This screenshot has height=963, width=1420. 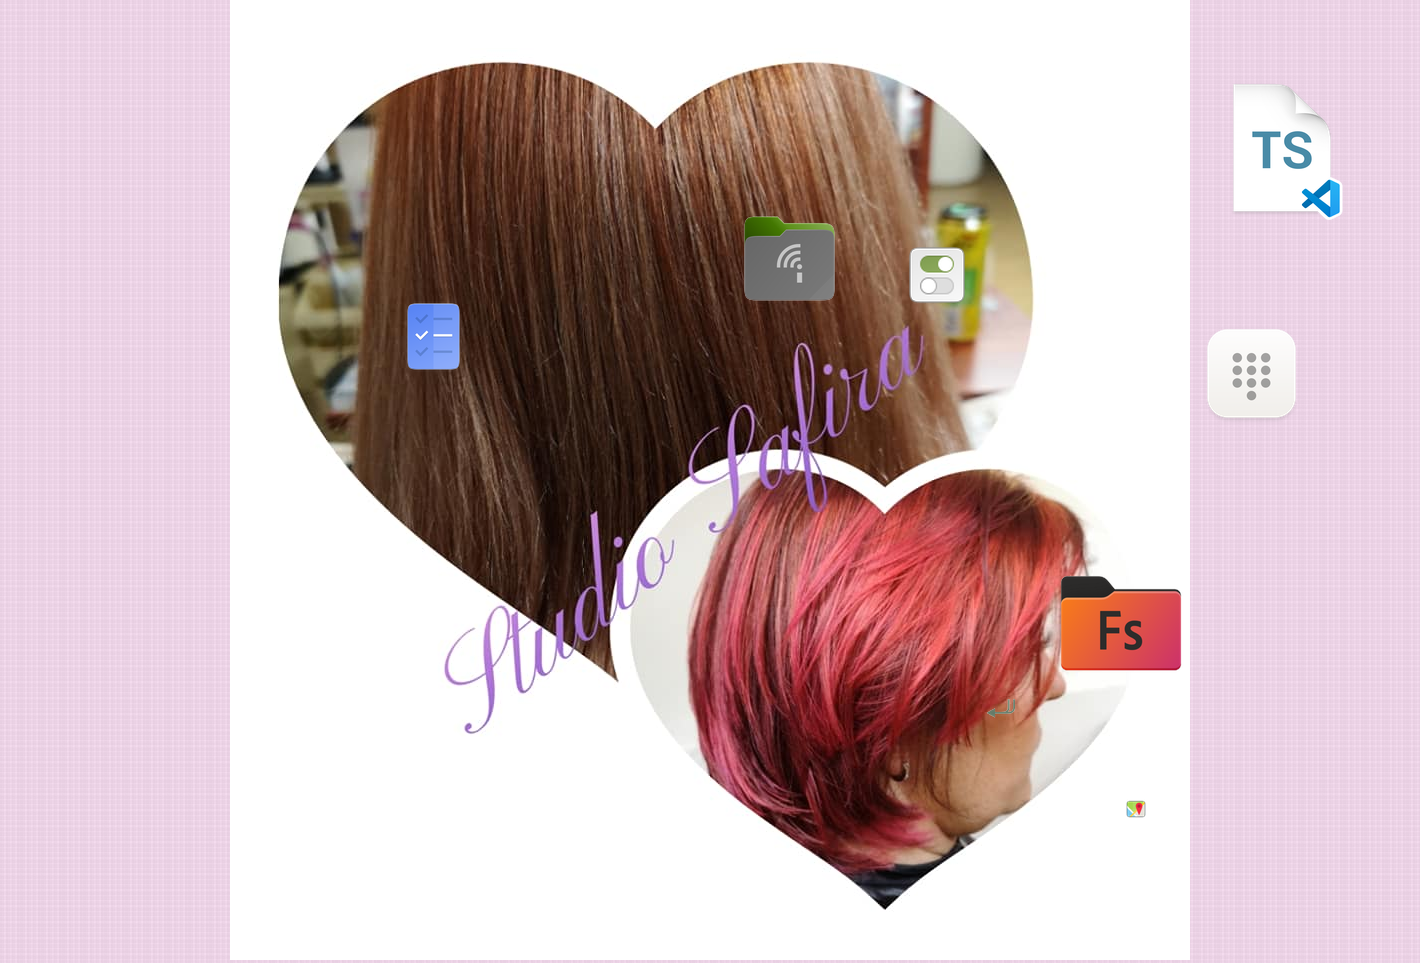 What do you see at coordinates (789, 258) in the screenshot?
I see `open insync cloud sync folder` at bounding box center [789, 258].